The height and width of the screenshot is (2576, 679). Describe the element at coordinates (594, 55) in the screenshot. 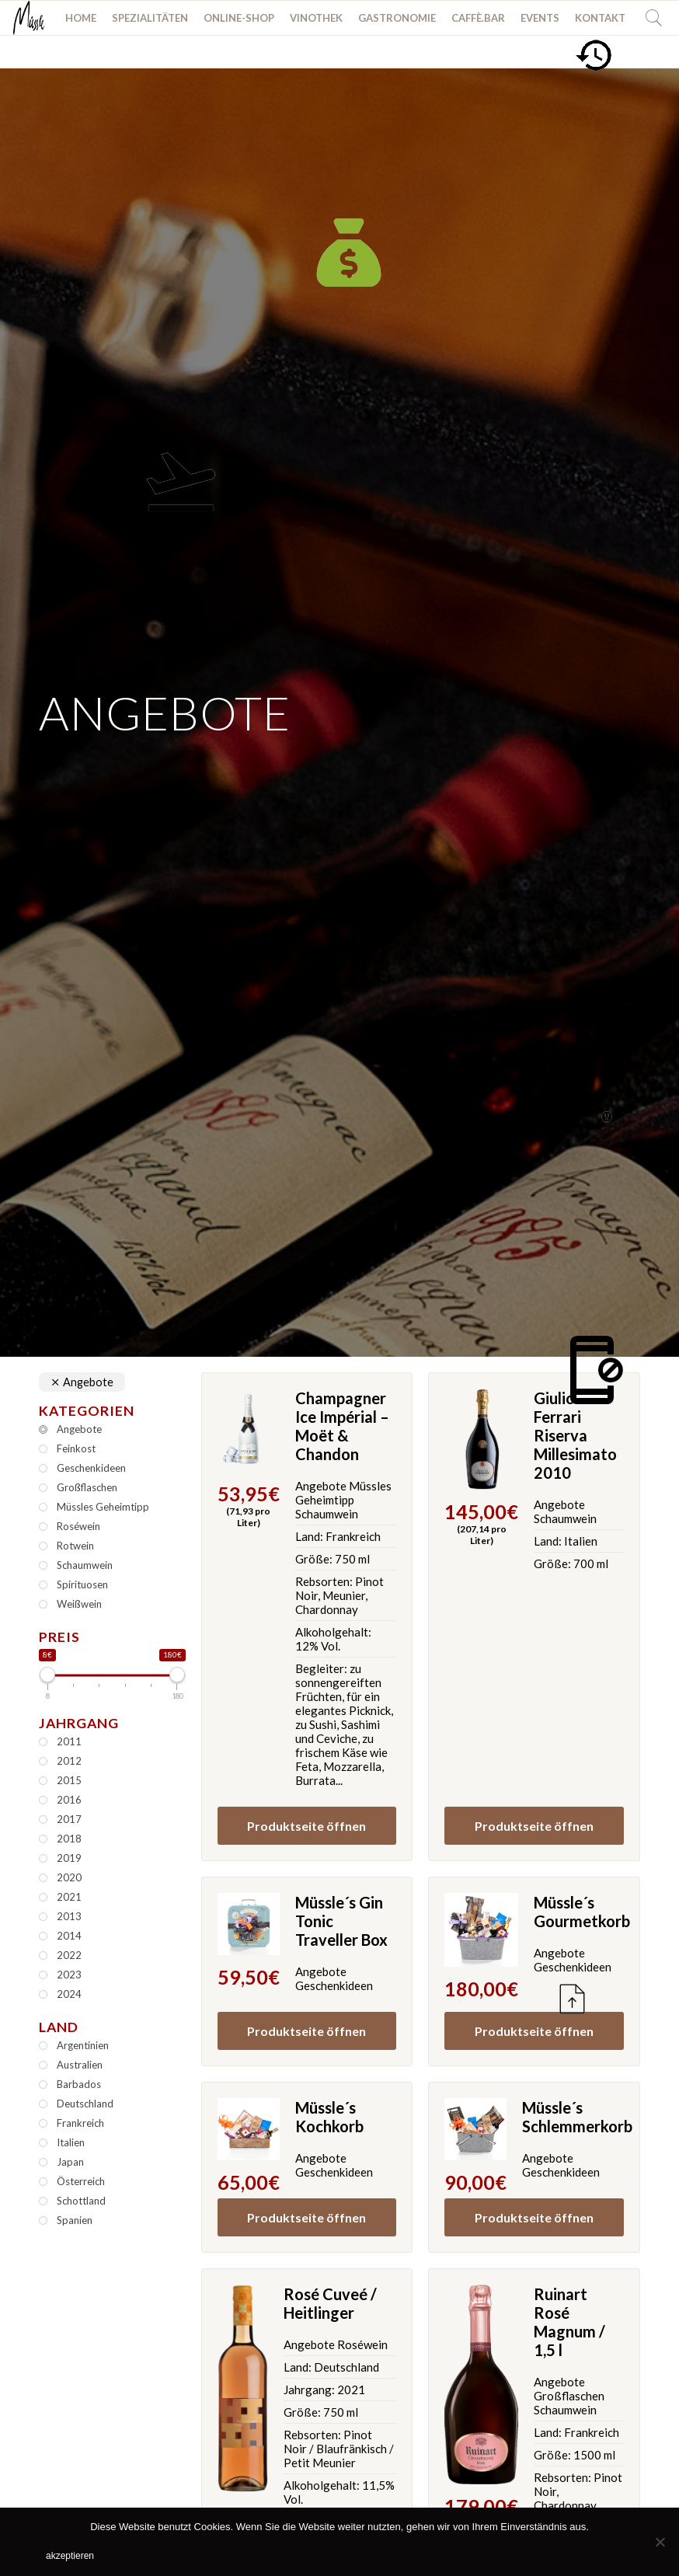

I see `restore to a previous version` at that location.